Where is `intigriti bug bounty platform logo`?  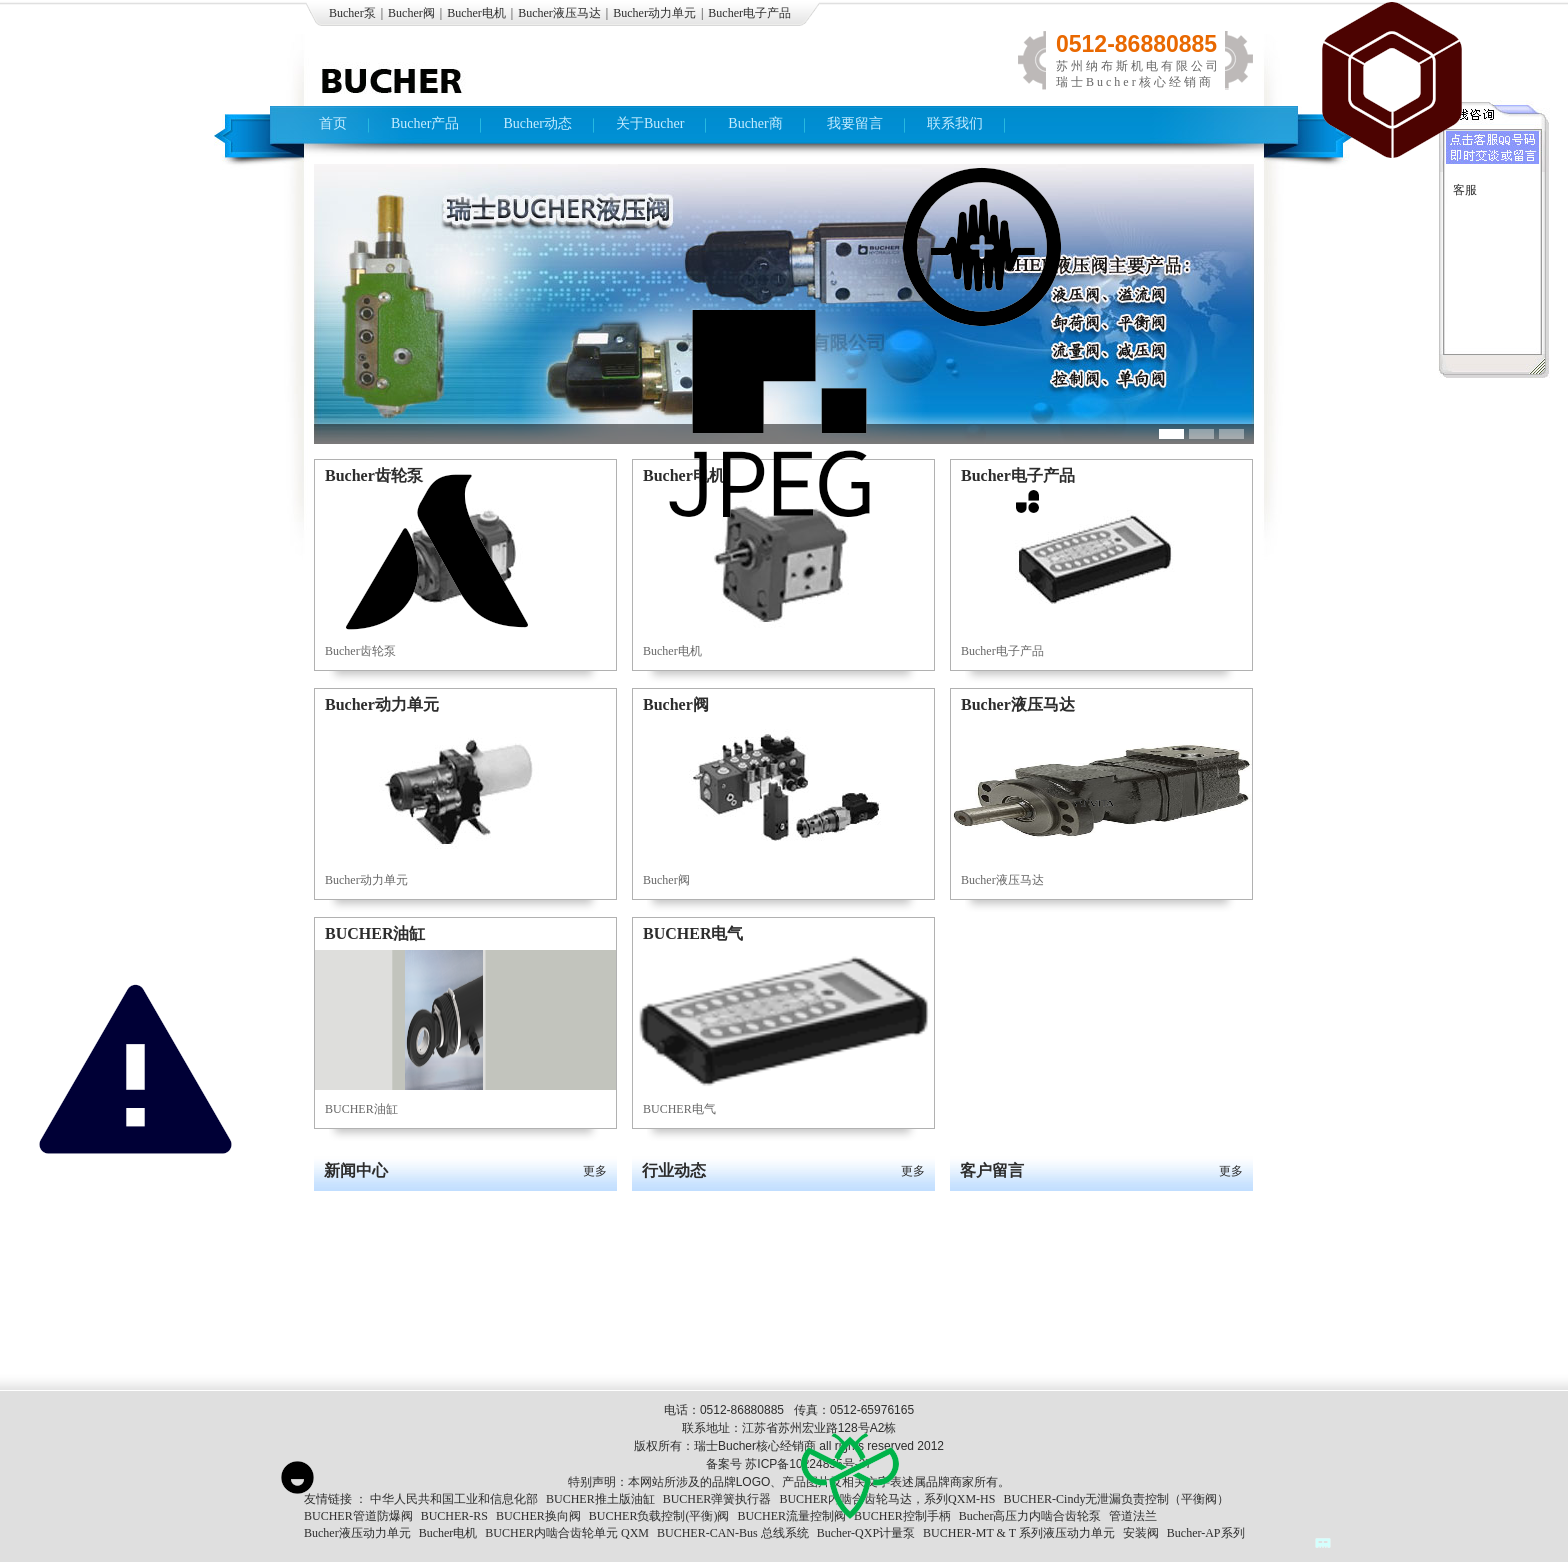
intigriti bug bounty platform logo is located at coordinates (850, 1476).